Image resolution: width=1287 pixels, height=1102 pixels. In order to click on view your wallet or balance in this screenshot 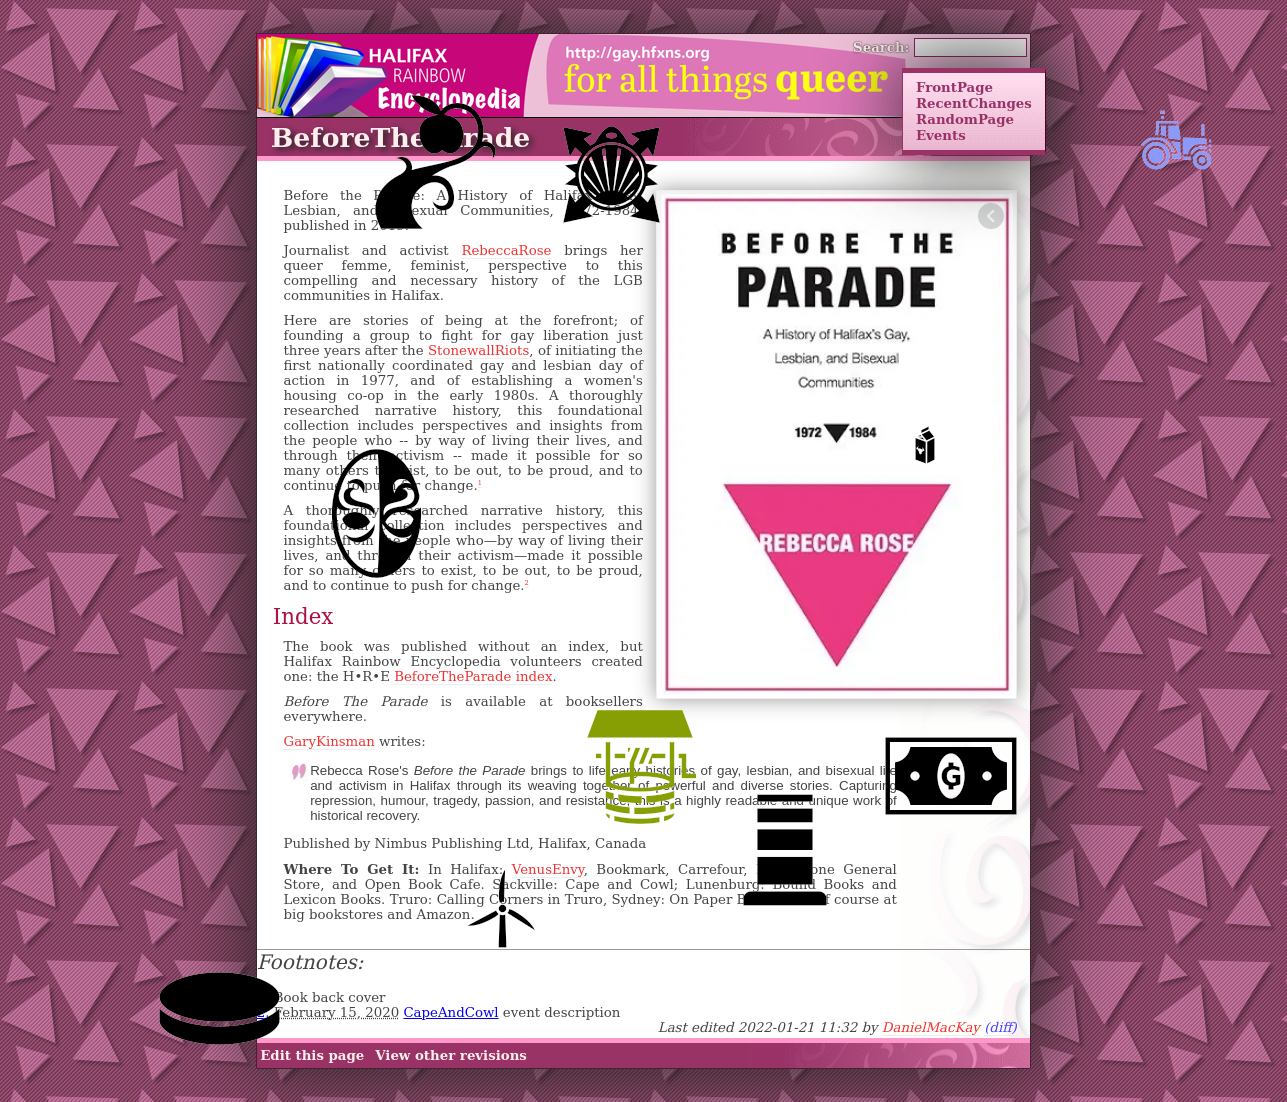, I will do `click(951, 776)`.